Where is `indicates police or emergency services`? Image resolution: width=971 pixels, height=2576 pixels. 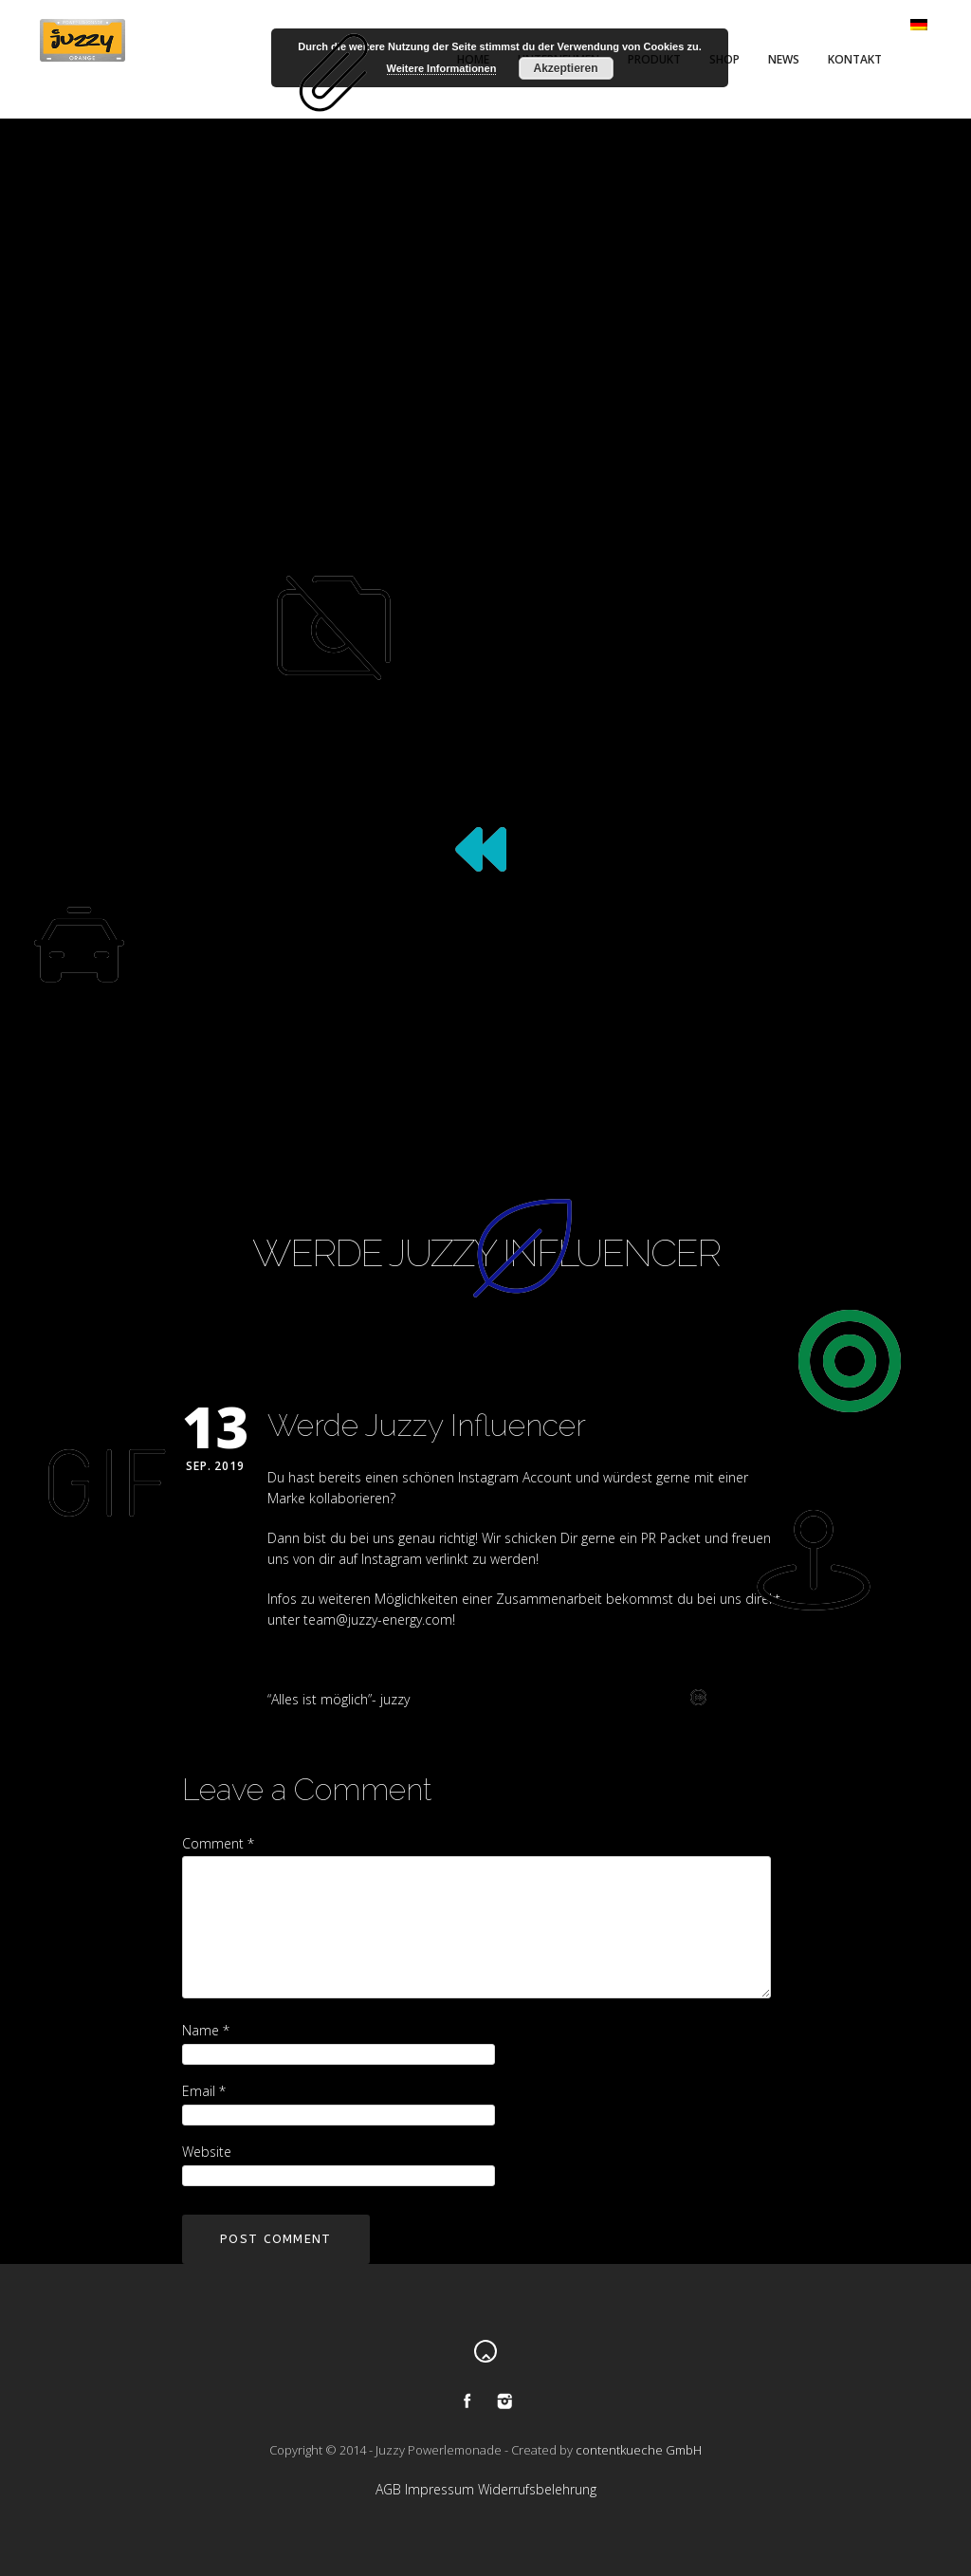
indicates police or emergency services is located at coordinates (79, 948).